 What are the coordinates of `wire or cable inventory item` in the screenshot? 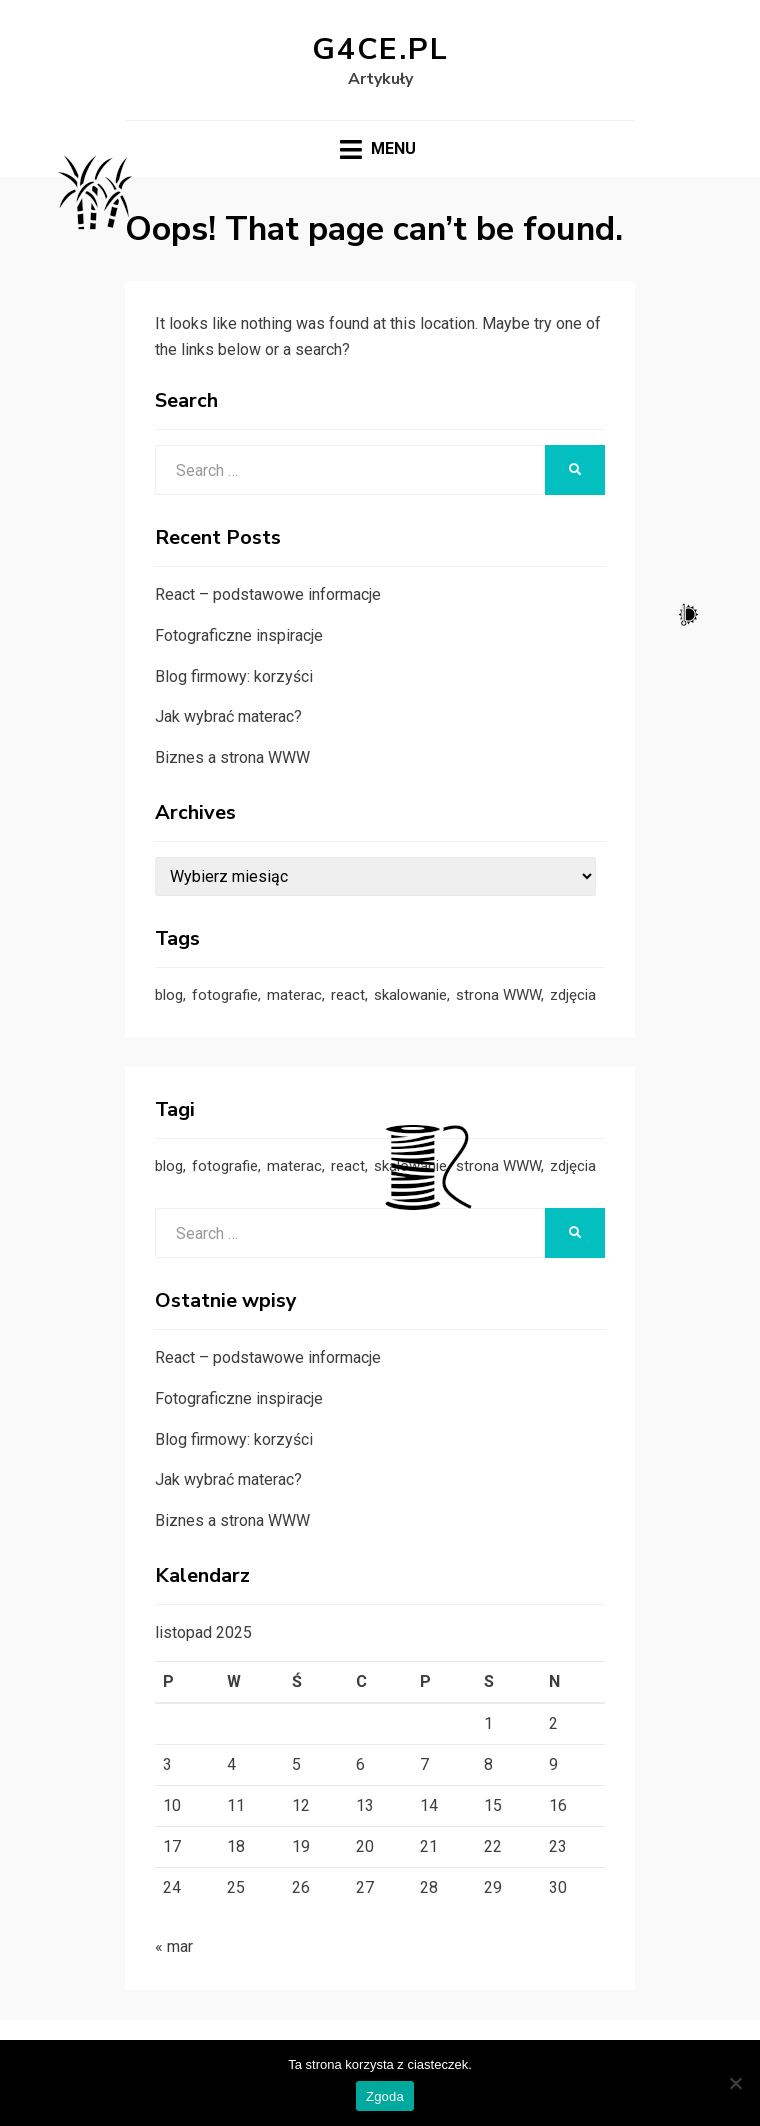 It's located at (428, 1167).